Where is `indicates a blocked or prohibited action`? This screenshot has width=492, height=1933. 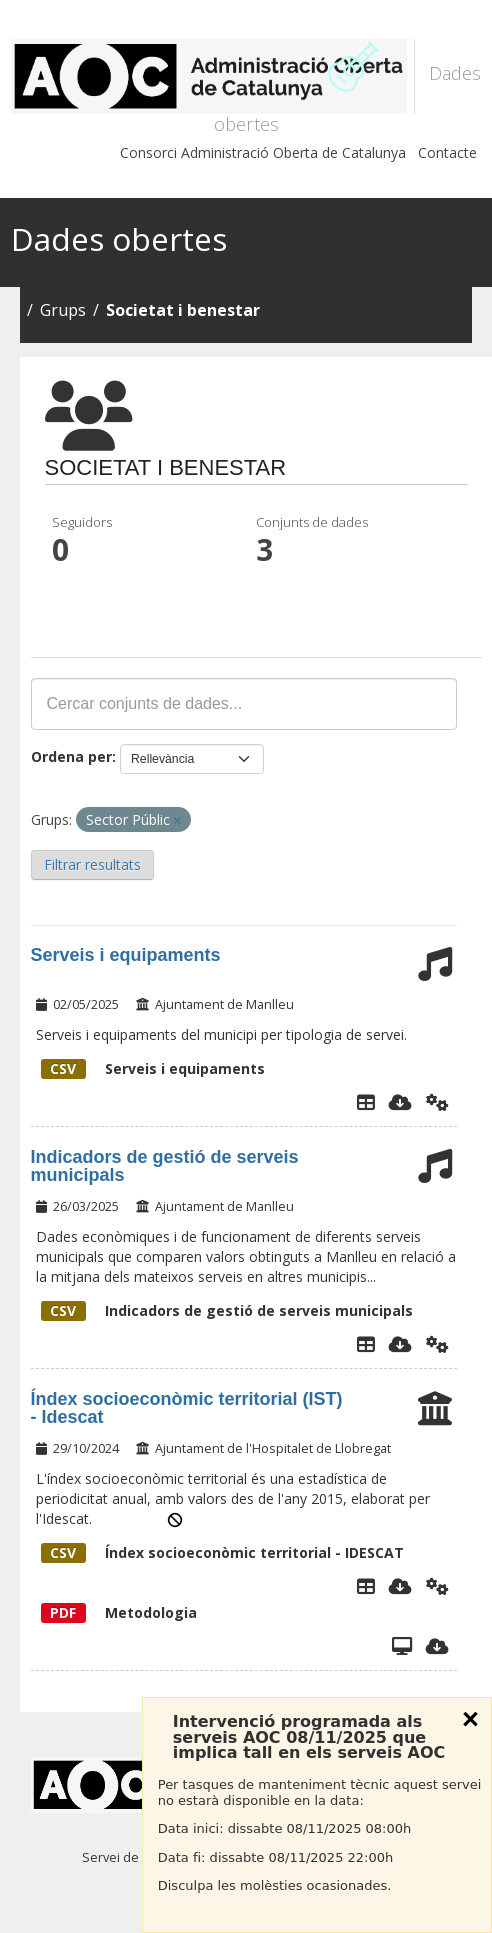
indicates a blocked or prohibited action is located at coordinates (175, 1520).